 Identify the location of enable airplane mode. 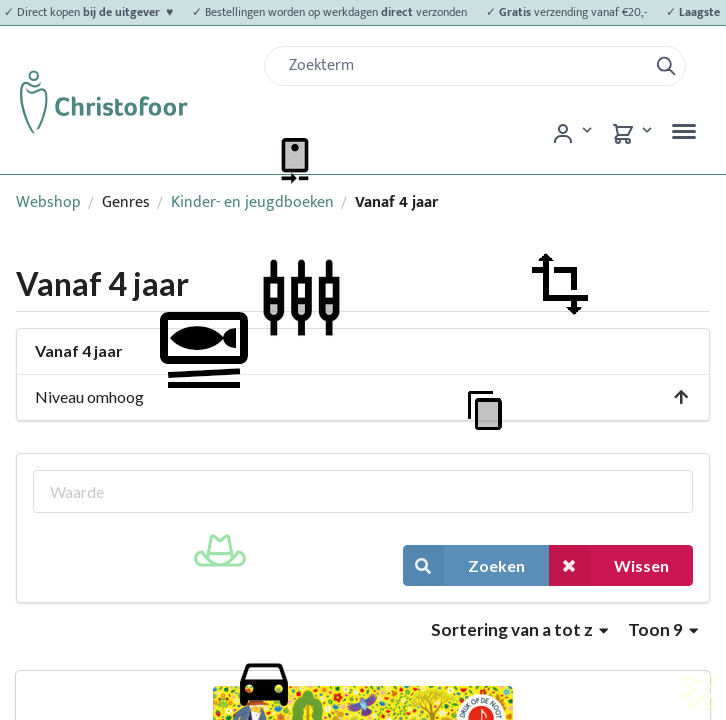
(699, 691).